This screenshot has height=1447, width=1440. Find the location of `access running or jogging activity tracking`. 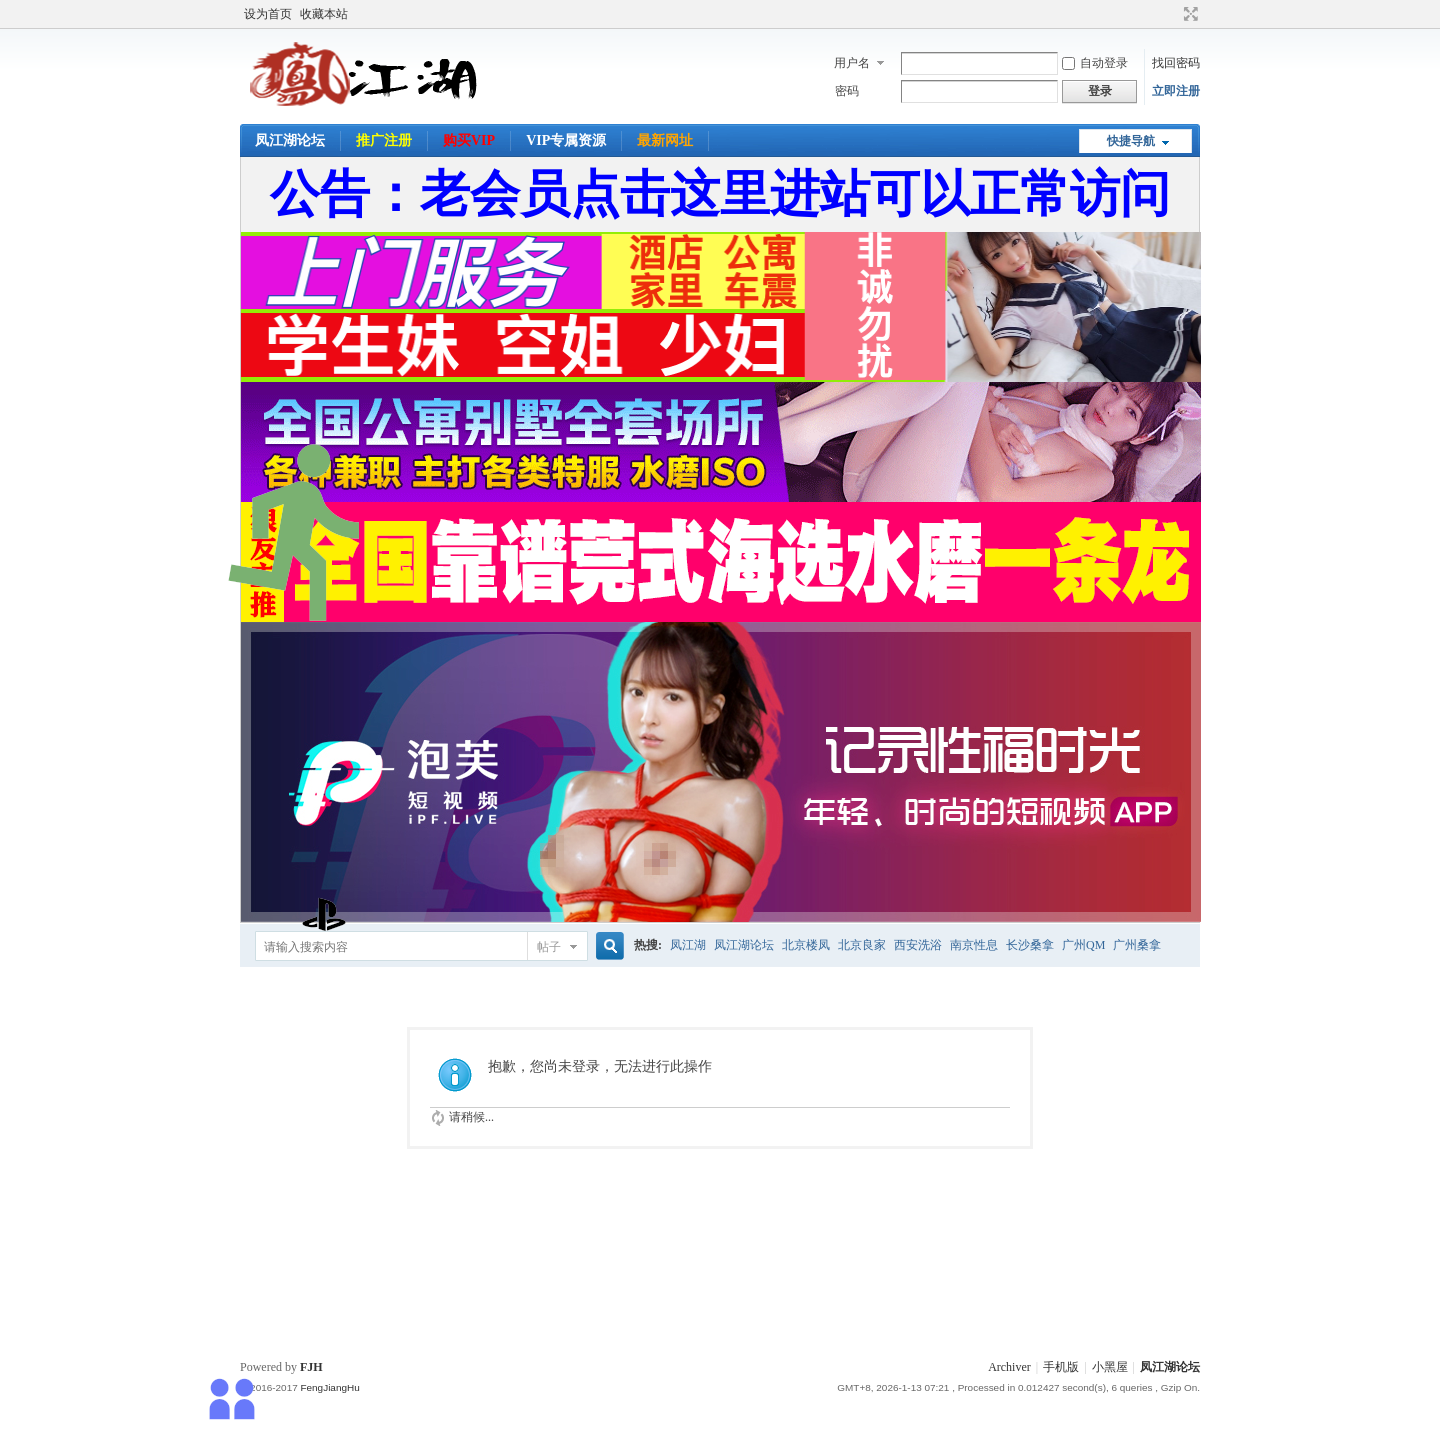

access running or jogging activity tracking is located at coordinates (301, 530).